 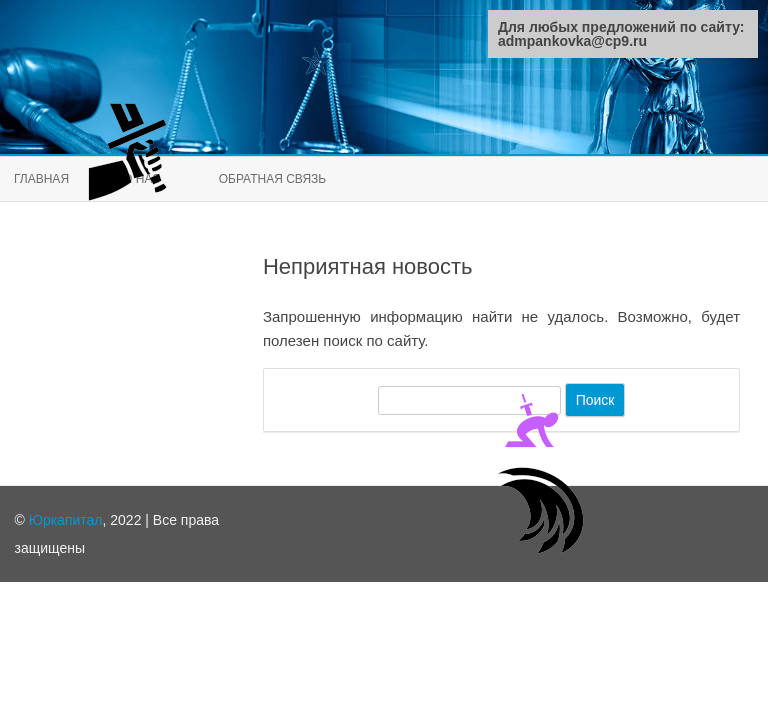 I want to click on indicates a beach or ocean-themed game level, so click(x=316, y=61).